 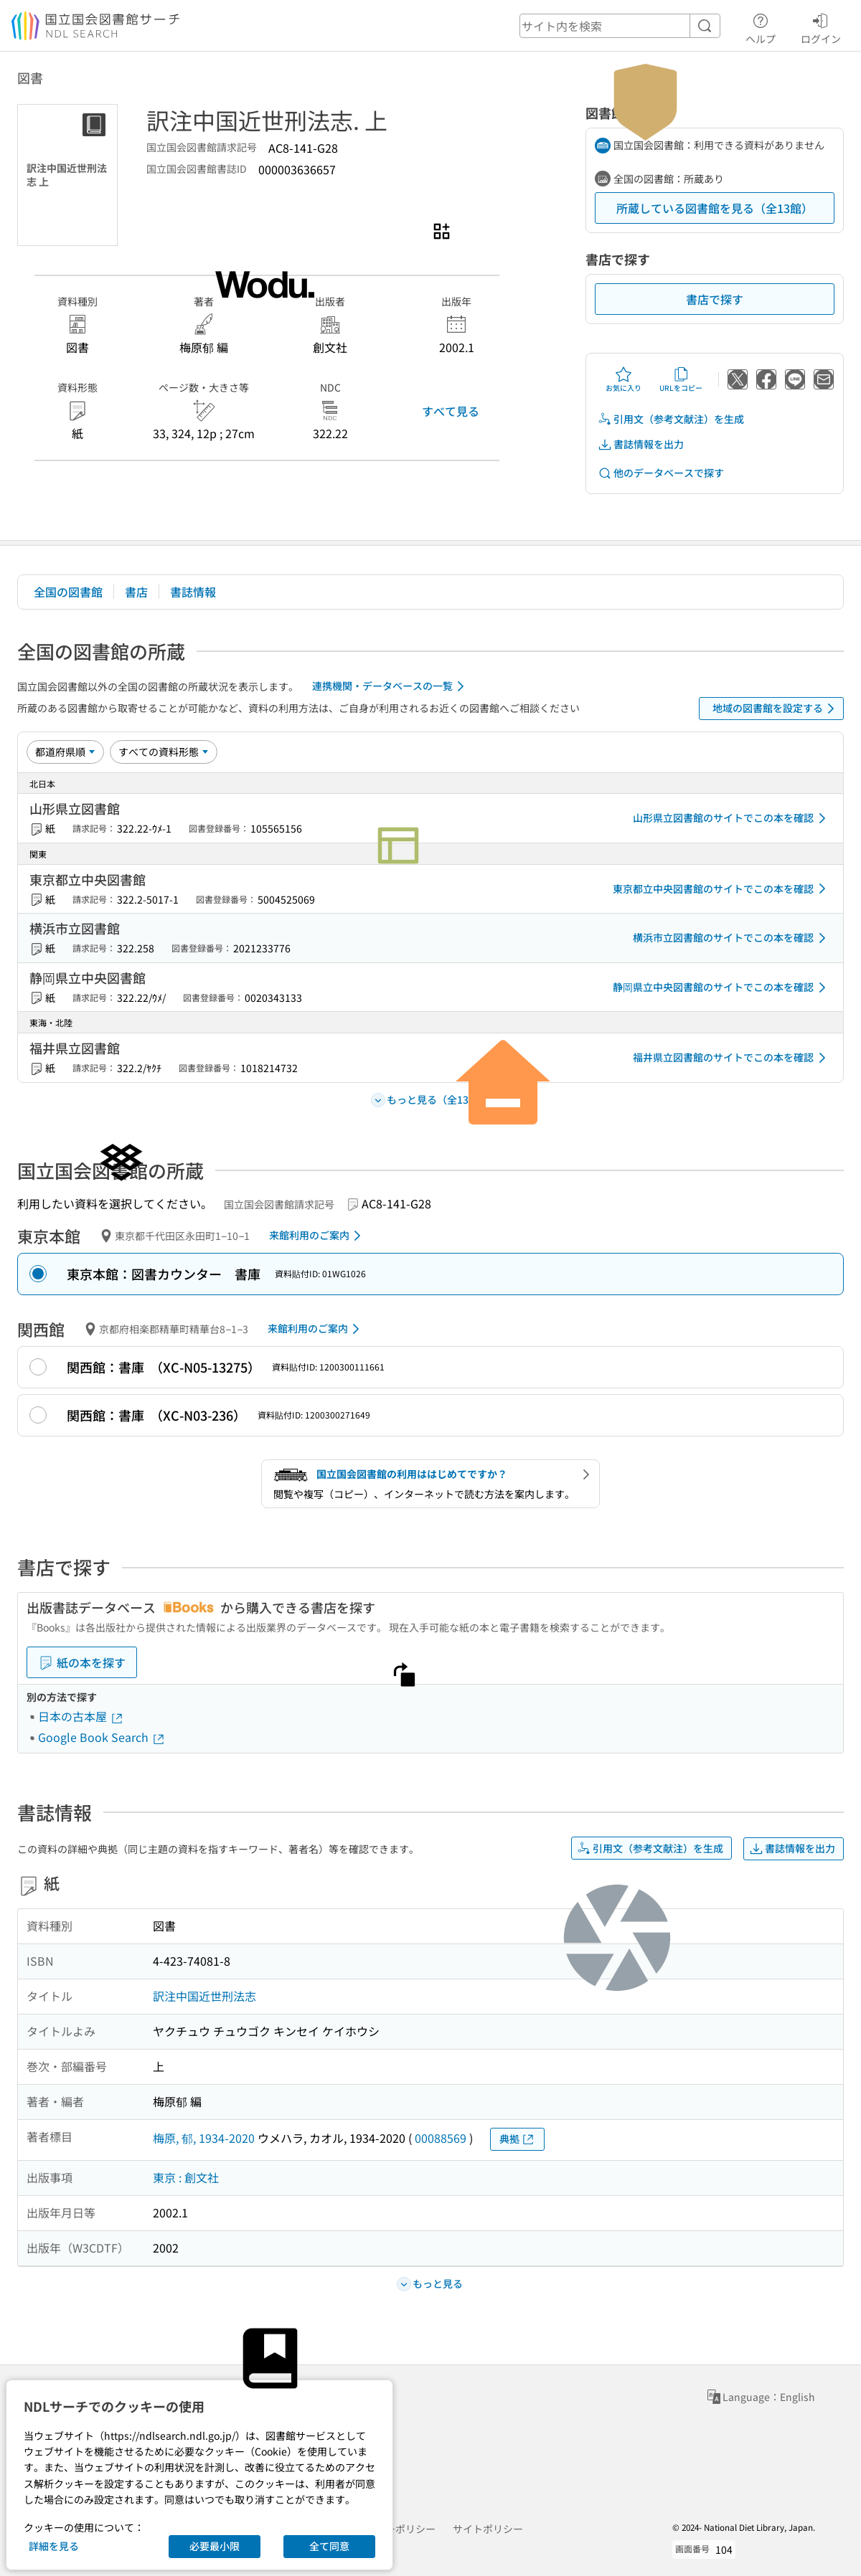 I want to click on open camera or take a photo, so click(x=617, y=1938).